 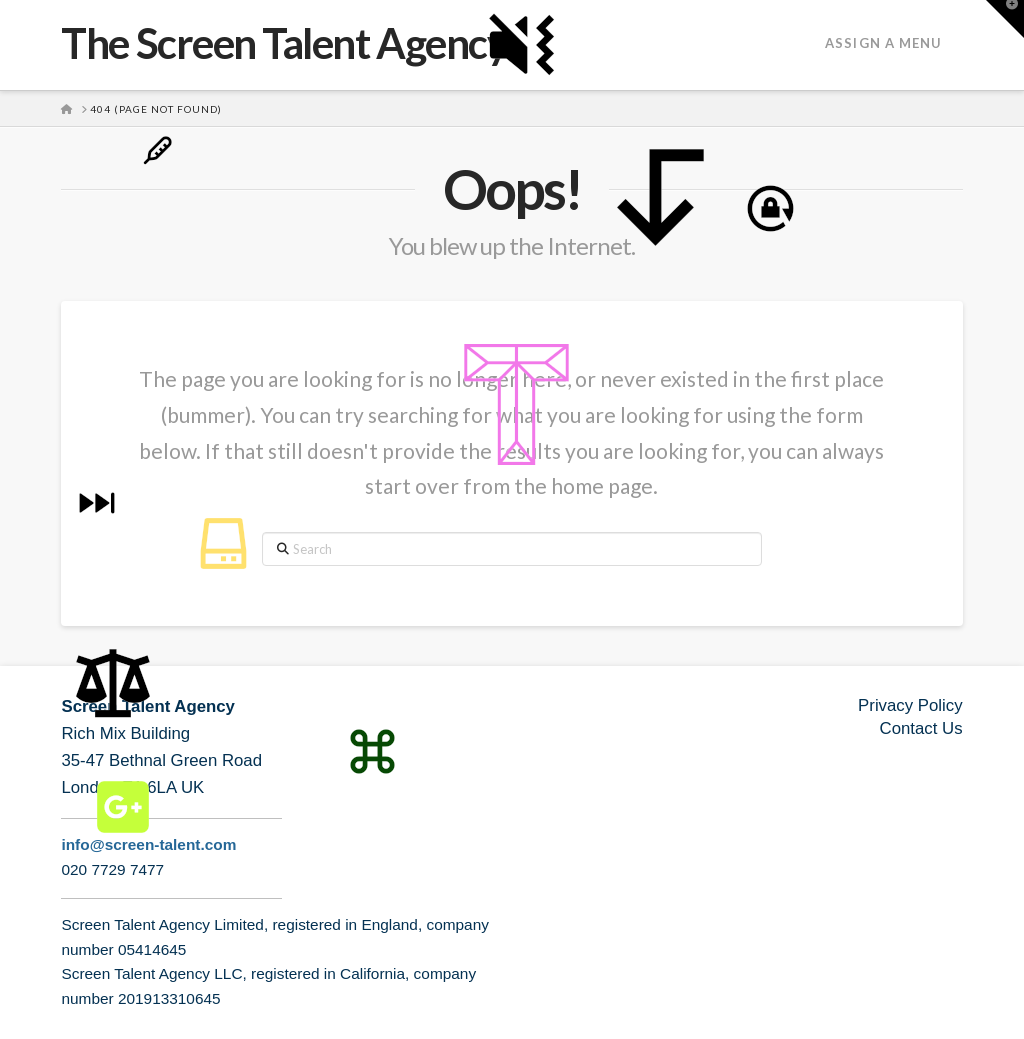 What do you see at coordinates (223, 543) in the screenshot?
I see `access external storage or hard drive` at bounding box center [223, 543].